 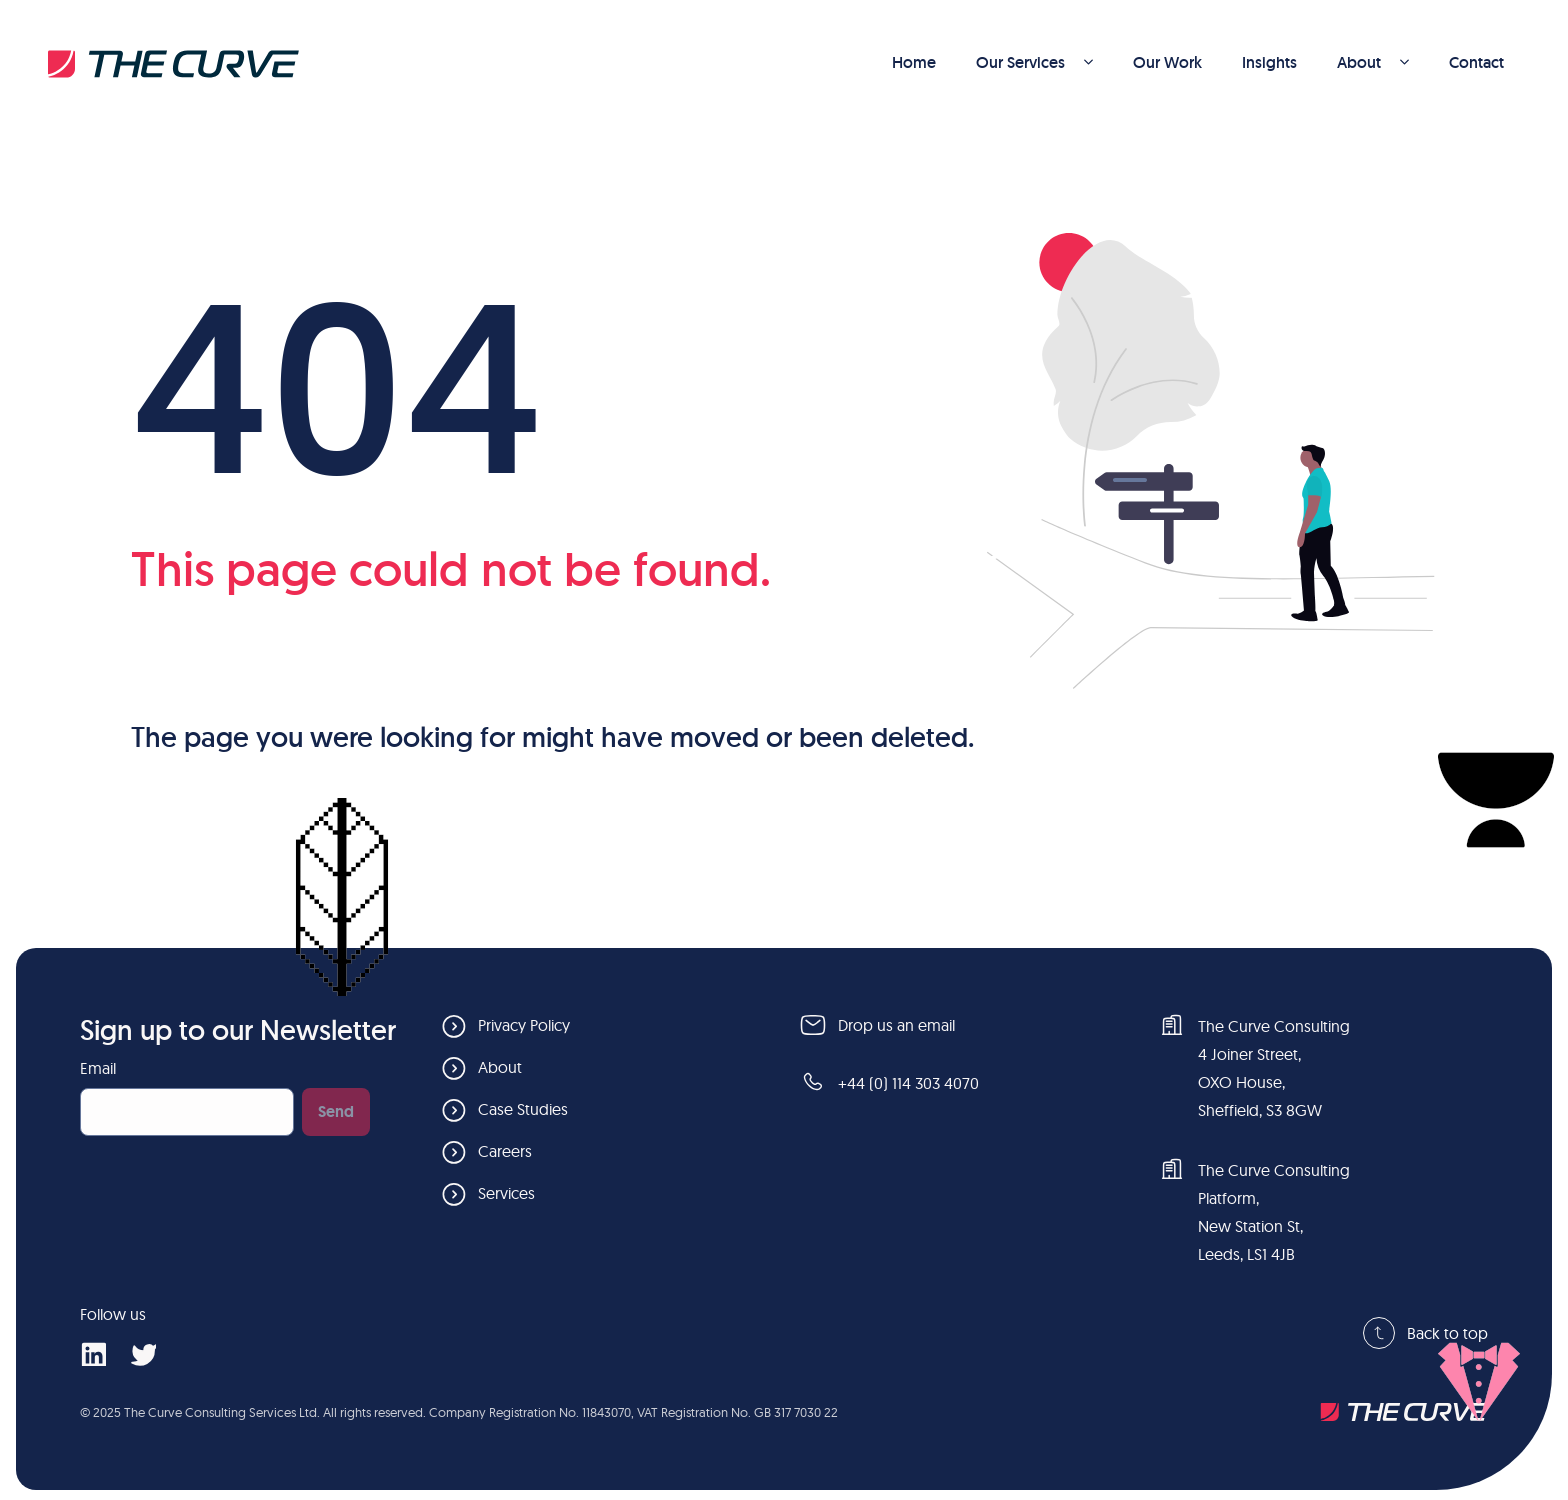 What do you see at coordinates (342, 897) in the screenshot?
I see `folium mapping library logo` at bounding box center [342, 897].